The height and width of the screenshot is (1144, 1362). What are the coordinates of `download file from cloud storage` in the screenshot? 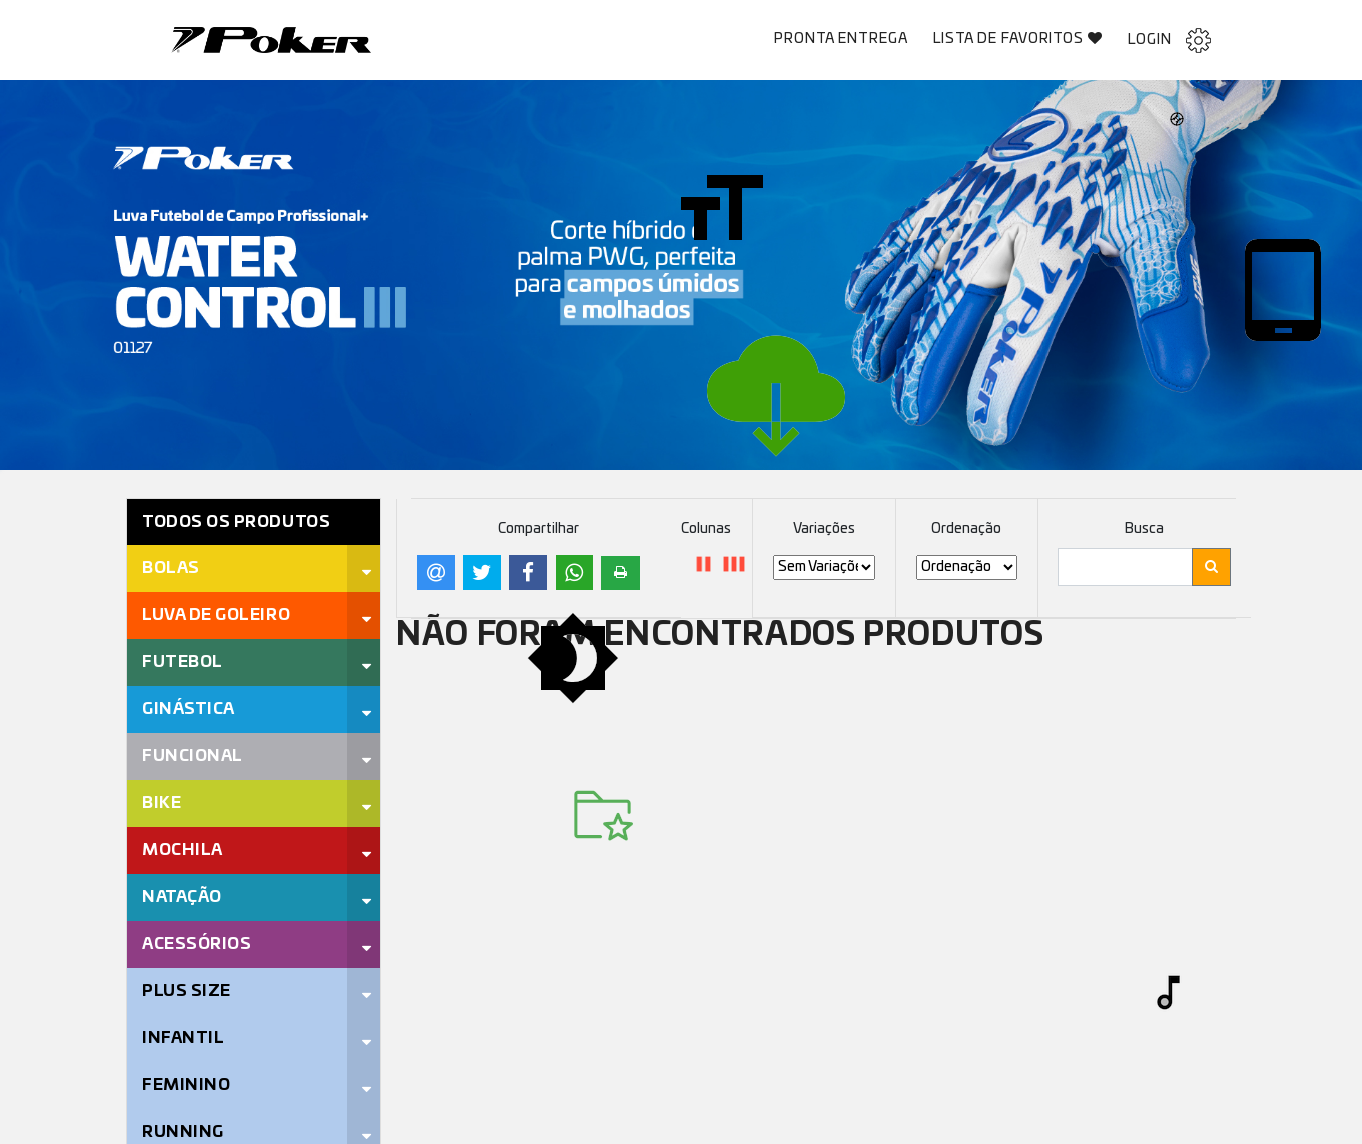 It's located at (776, 396).